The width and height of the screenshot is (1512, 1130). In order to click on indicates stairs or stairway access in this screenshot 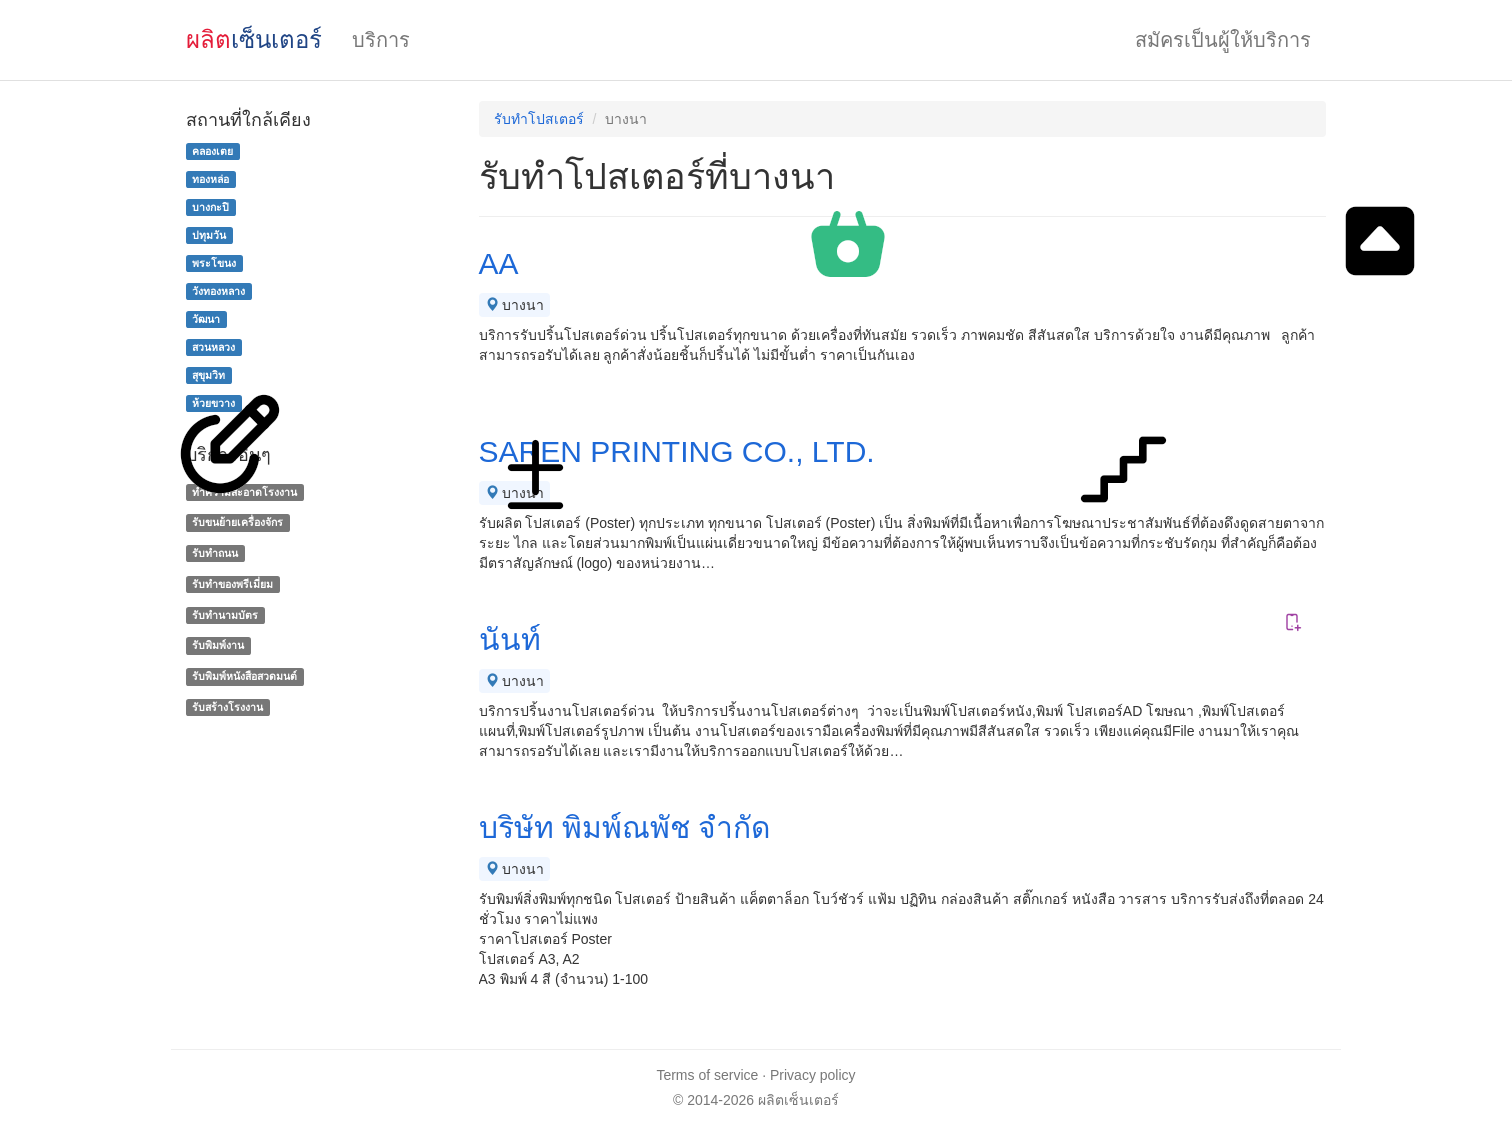, I will do `click(1123, 467)`.